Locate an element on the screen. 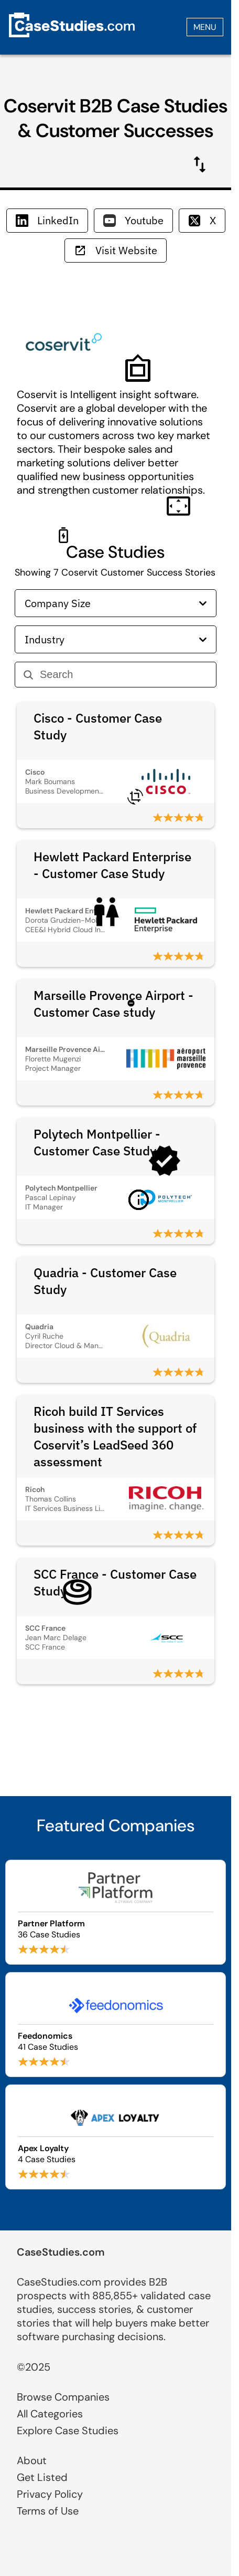  view framed photos or artwork is located at coordinates (138, 369).